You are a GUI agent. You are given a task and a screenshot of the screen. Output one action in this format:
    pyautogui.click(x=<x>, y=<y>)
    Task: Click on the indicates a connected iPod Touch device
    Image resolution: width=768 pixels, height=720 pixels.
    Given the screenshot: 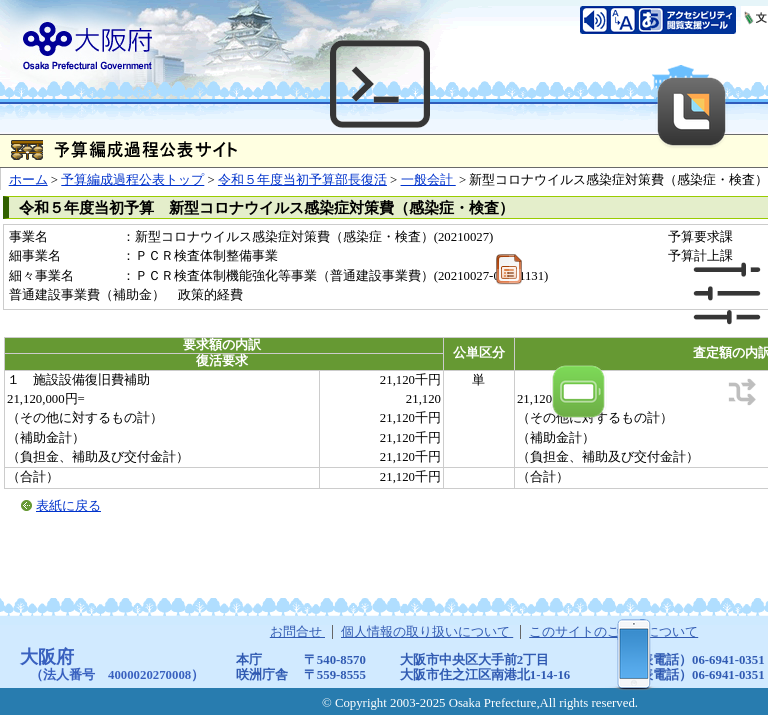 What is the action you would take?
    pyautogui.click(x=634, y=655)
    